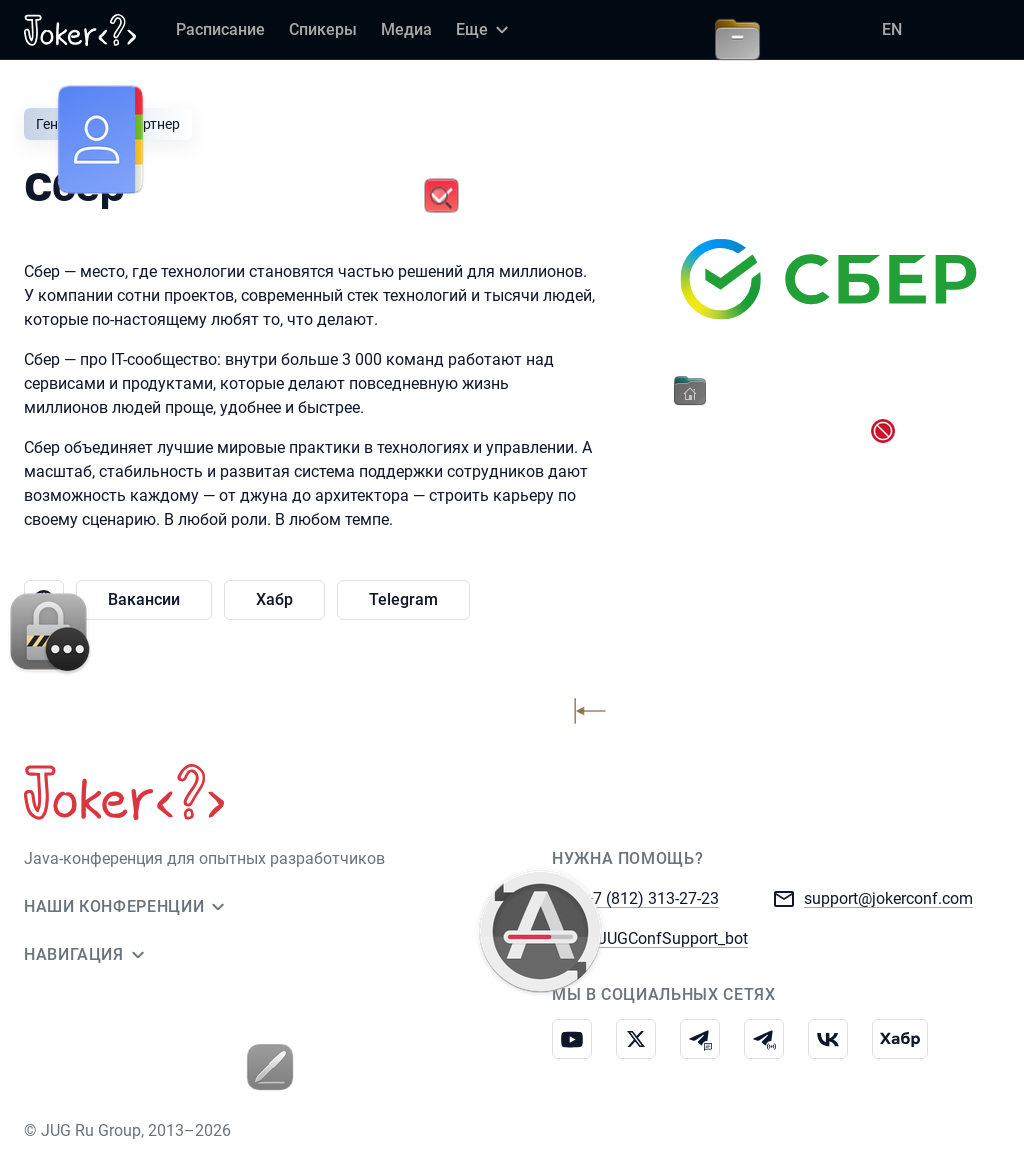 The height and width of the screenshot is (1159, 1024). Describe the element at coordinates (690, 390) in the screenshot. I see `access your home folder` at that location.